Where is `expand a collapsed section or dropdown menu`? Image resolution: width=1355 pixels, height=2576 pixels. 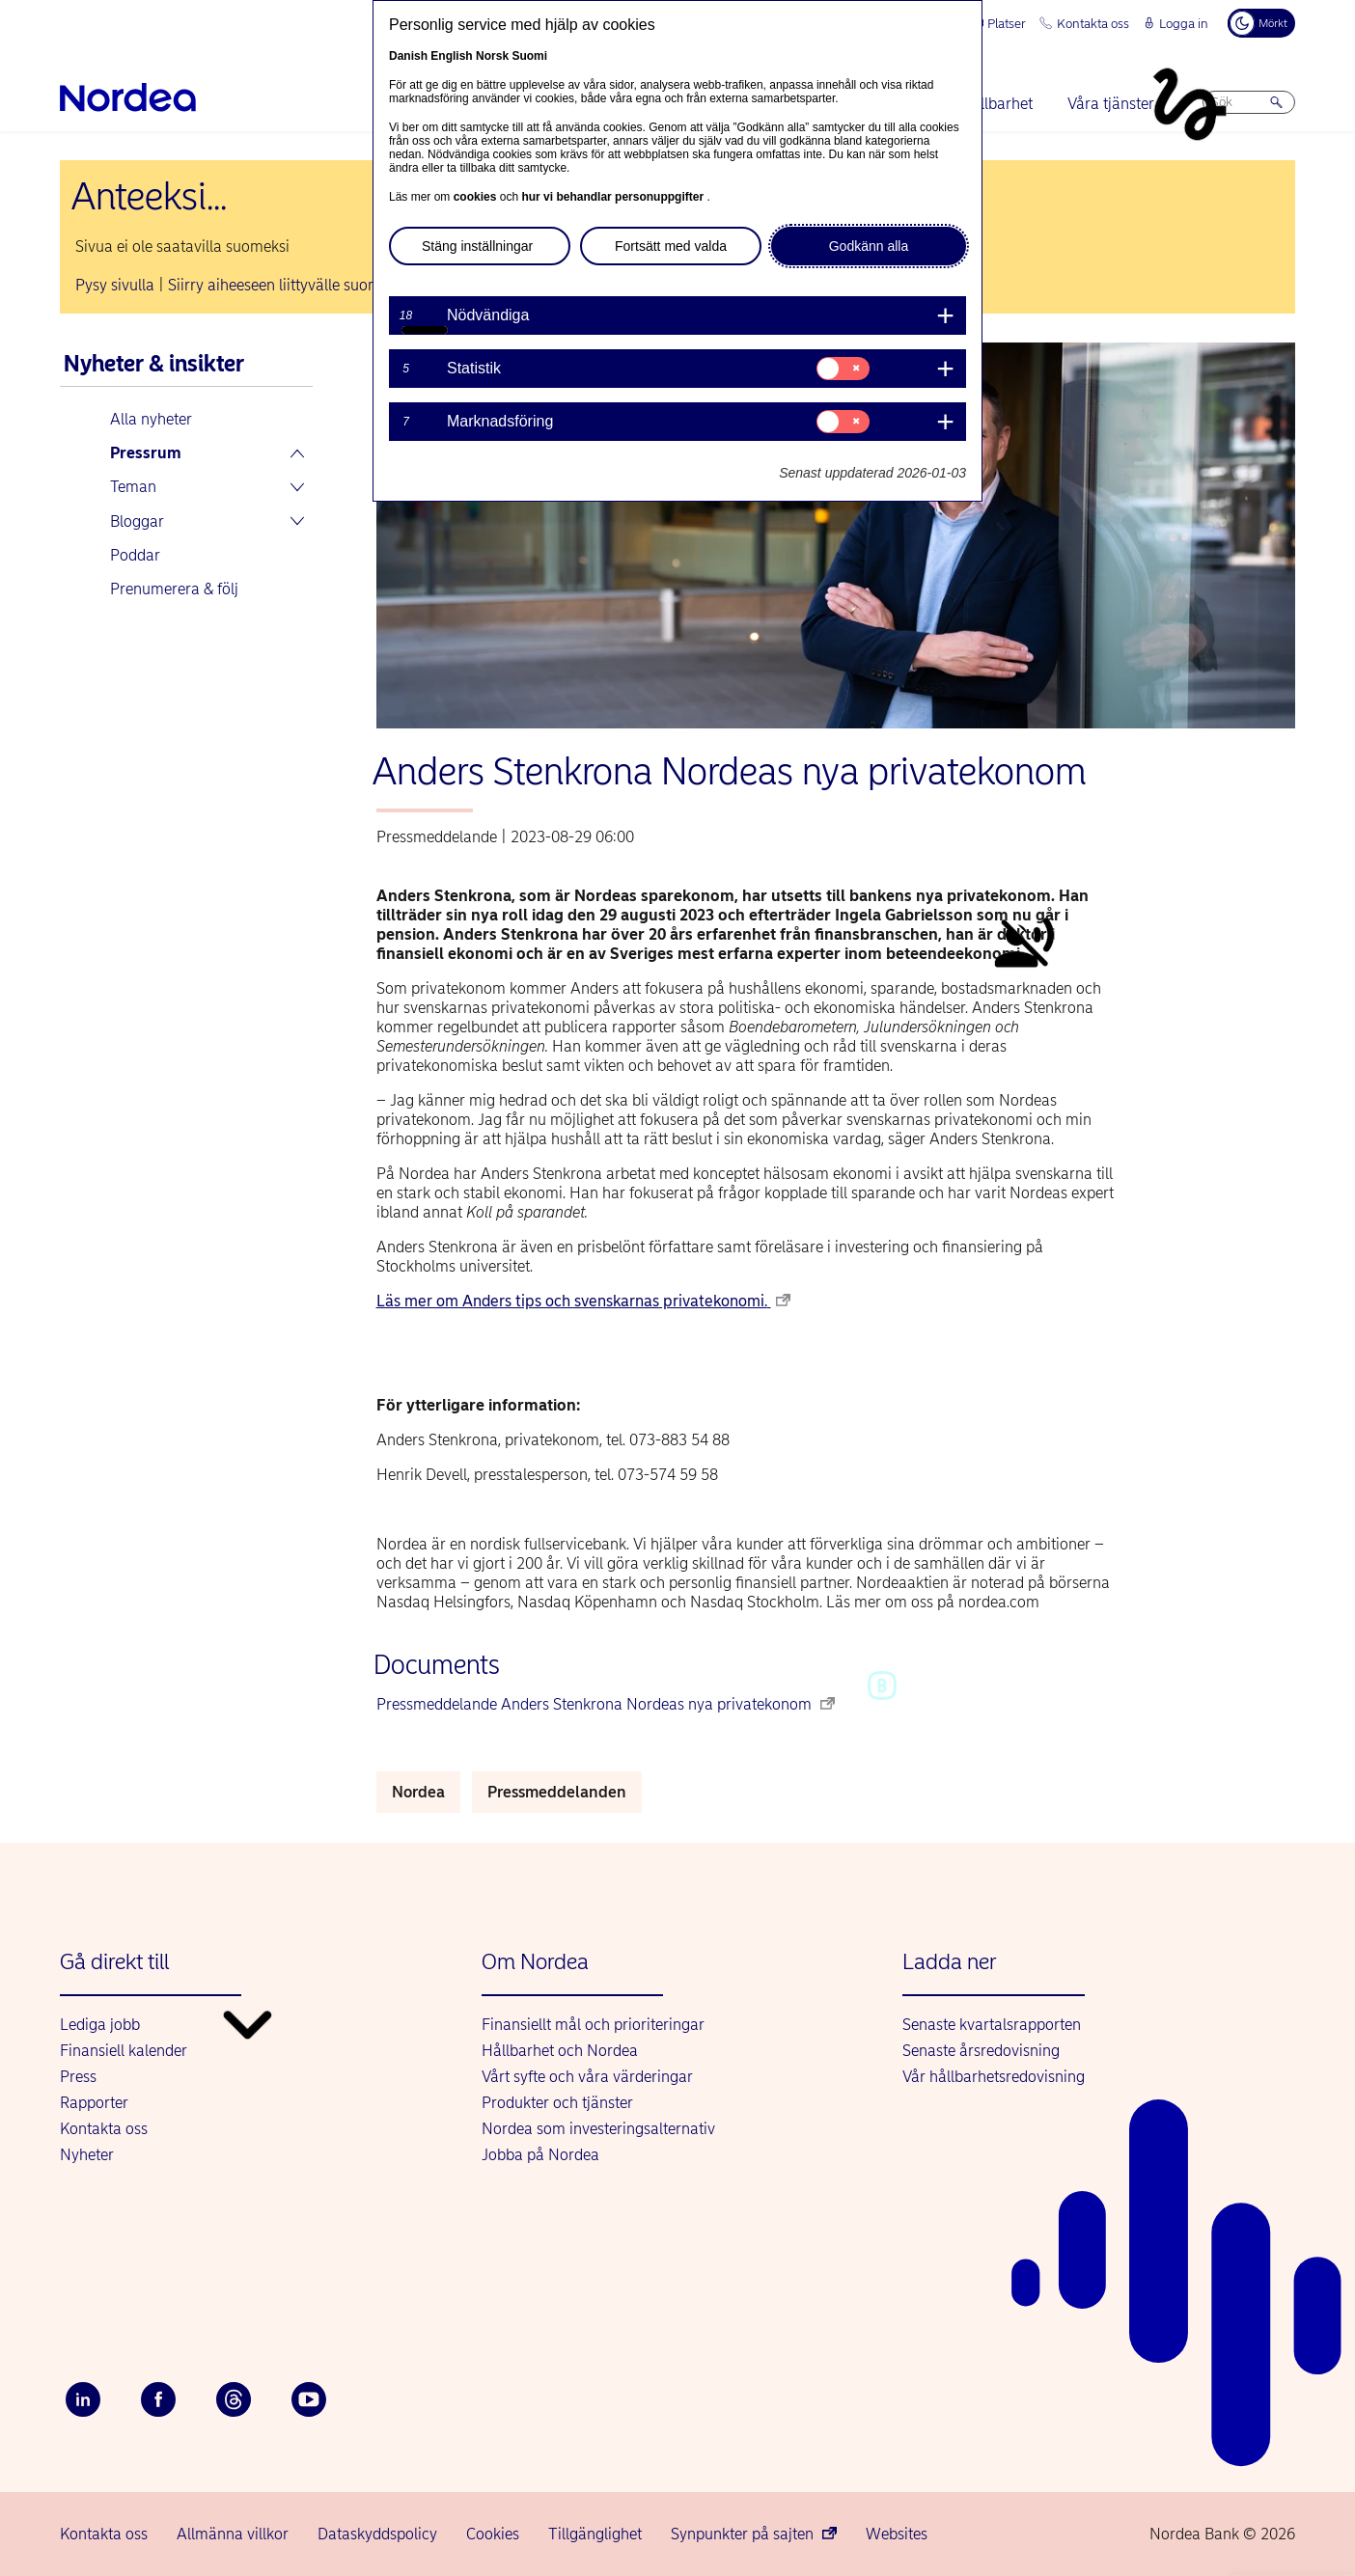
expand a collapsed section or dropdown menu is located at coordinates (247, 2023).